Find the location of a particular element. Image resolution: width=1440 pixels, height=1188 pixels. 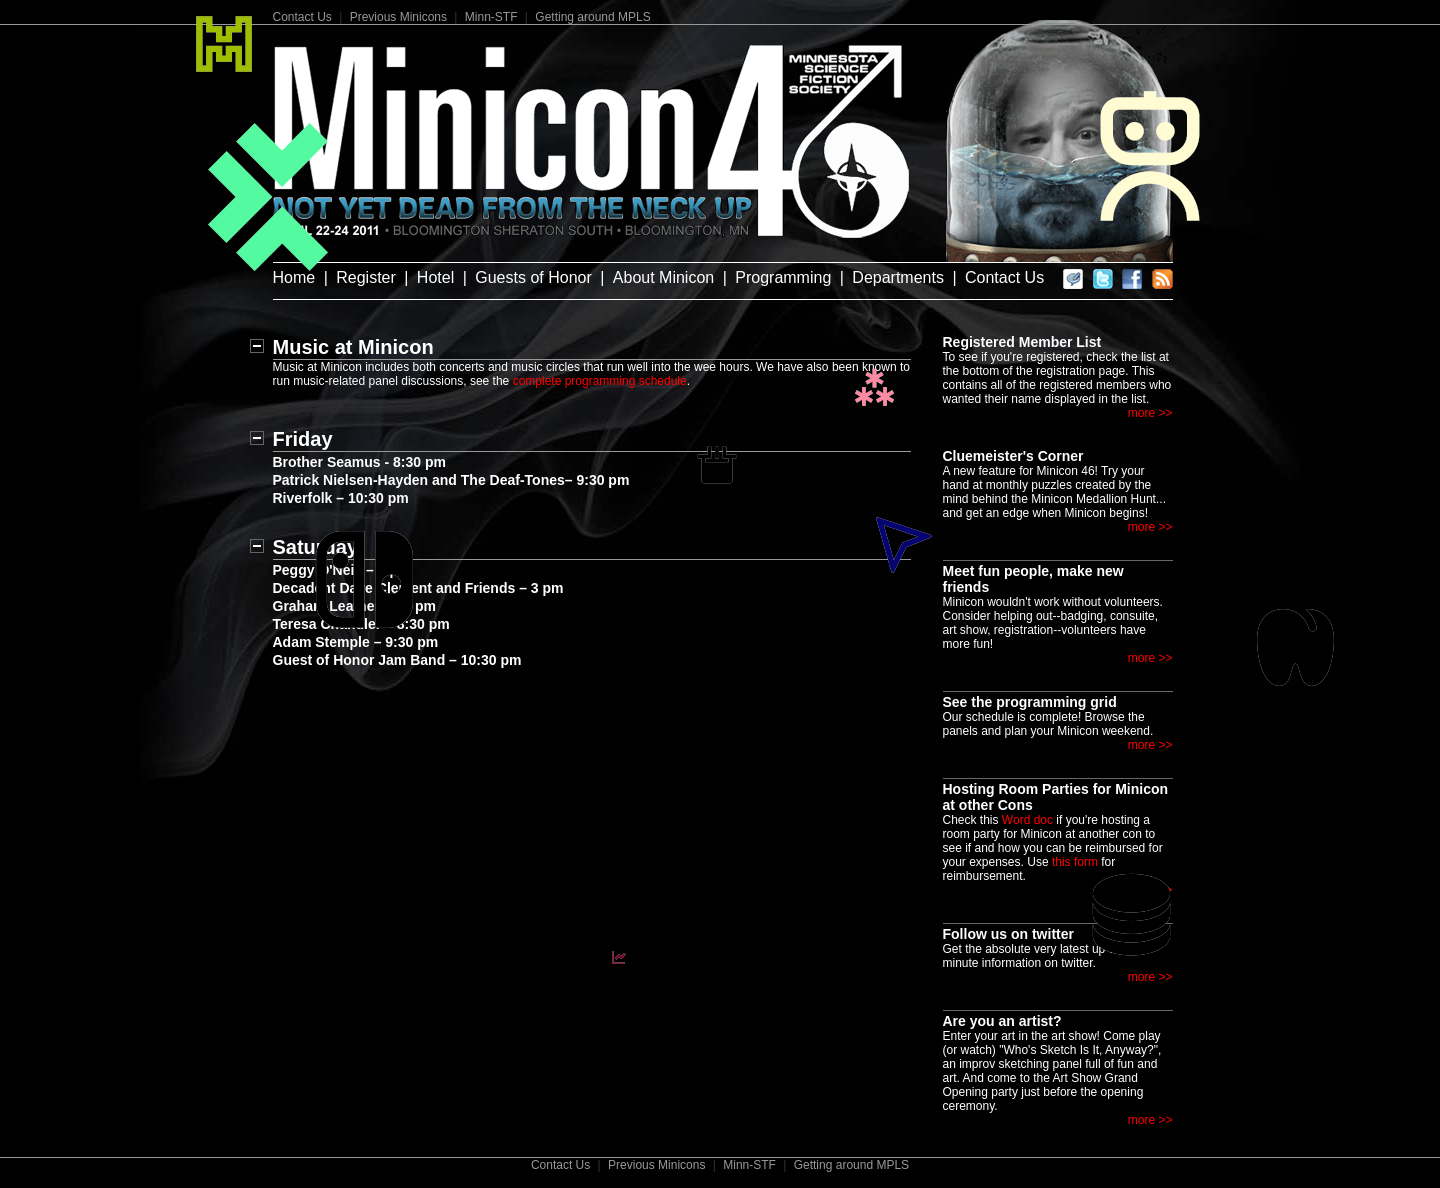

access AI assistant or chatbot feature is located at coordinates (1150, 159).